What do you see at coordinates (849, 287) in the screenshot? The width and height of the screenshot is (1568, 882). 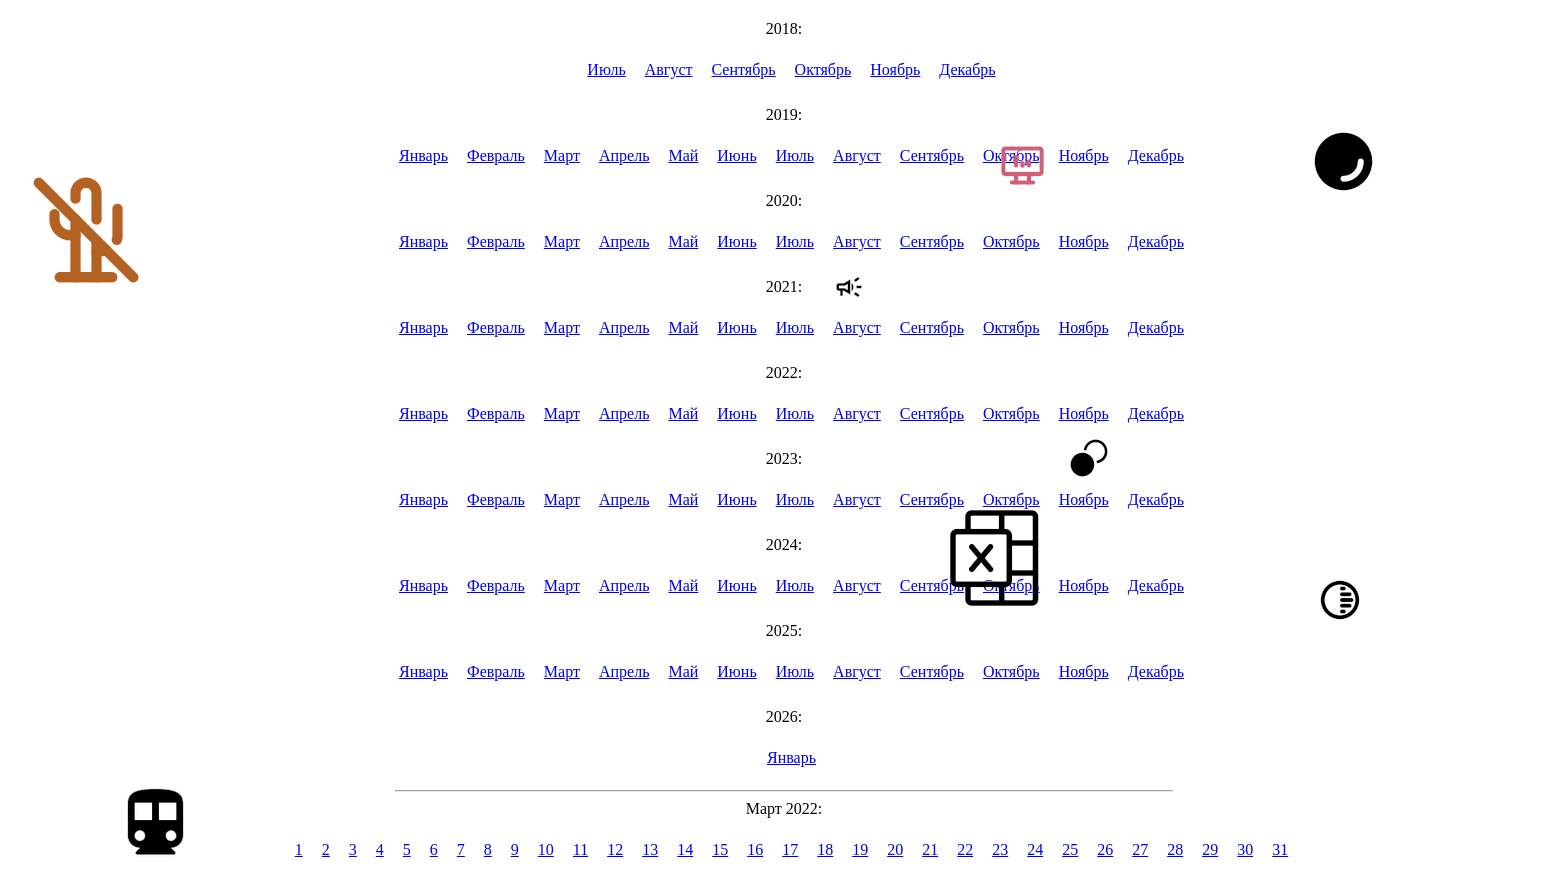 I see `start a new campaign or announcement` at bounding box center [849, 287].